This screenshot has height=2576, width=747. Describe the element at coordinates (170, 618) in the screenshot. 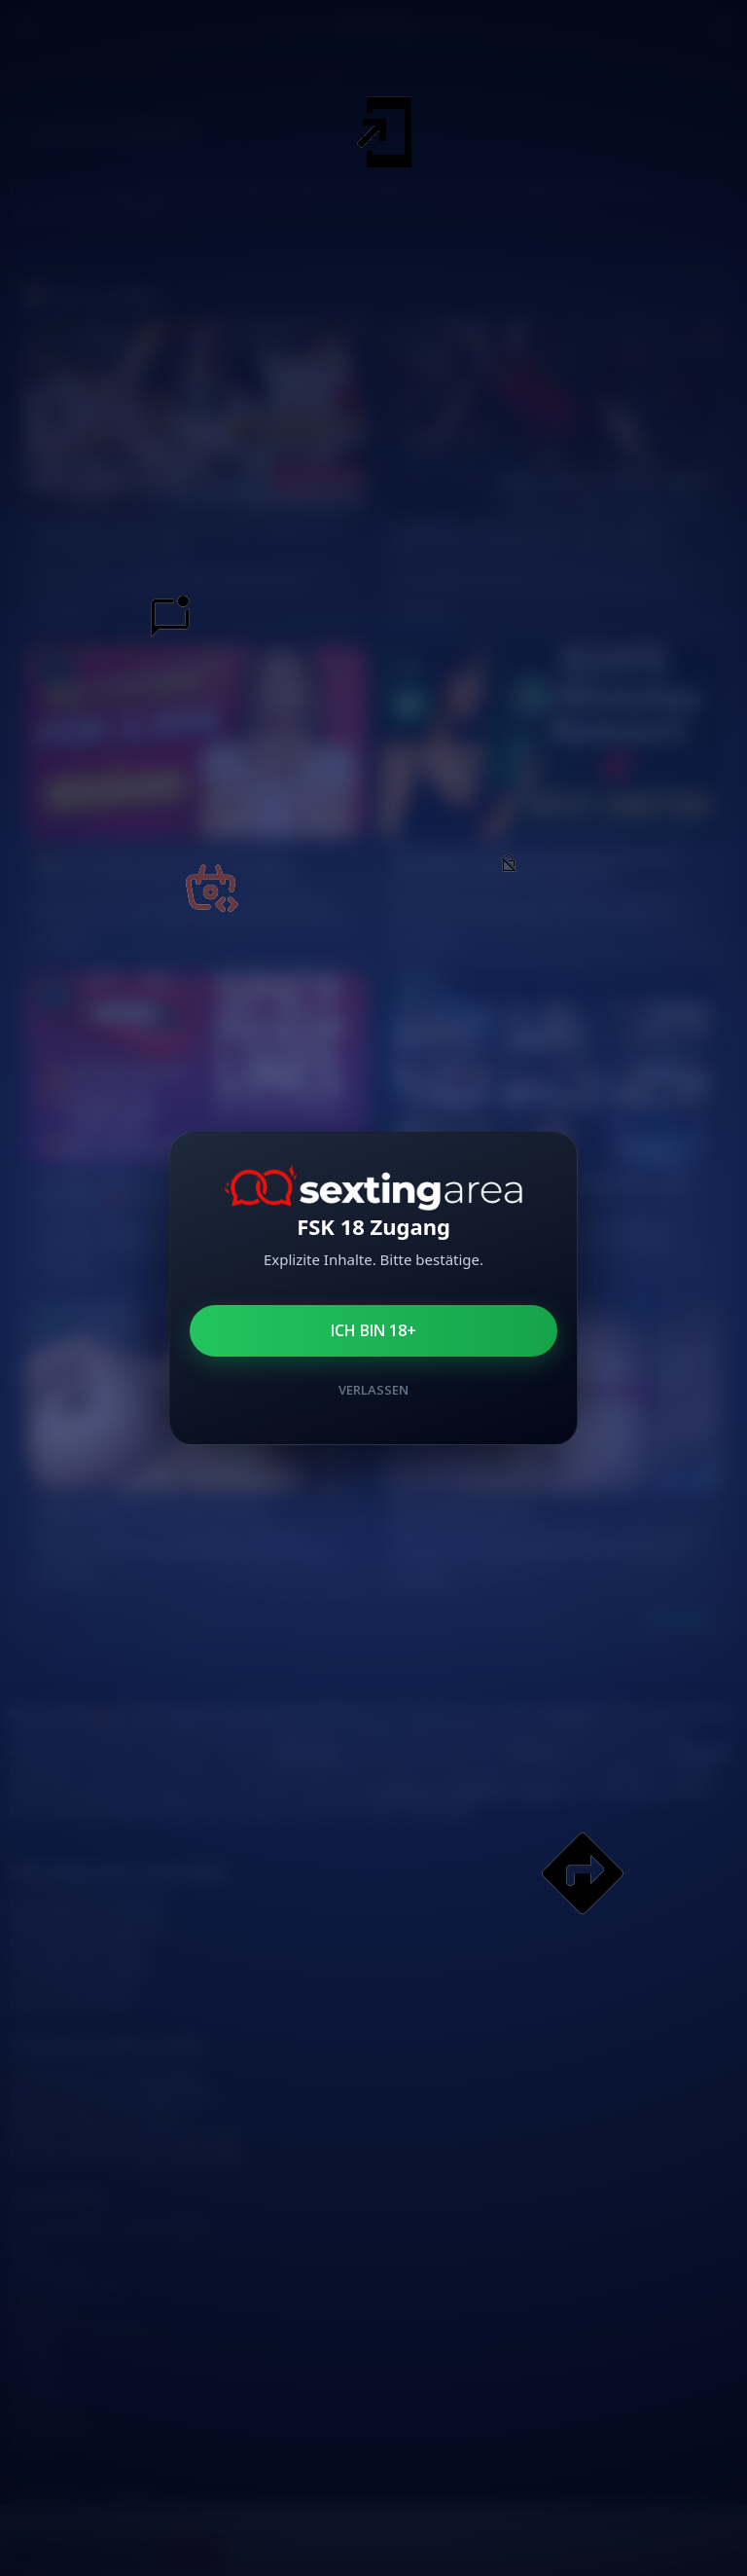

I see `indicates unread messages in chat` at that location.